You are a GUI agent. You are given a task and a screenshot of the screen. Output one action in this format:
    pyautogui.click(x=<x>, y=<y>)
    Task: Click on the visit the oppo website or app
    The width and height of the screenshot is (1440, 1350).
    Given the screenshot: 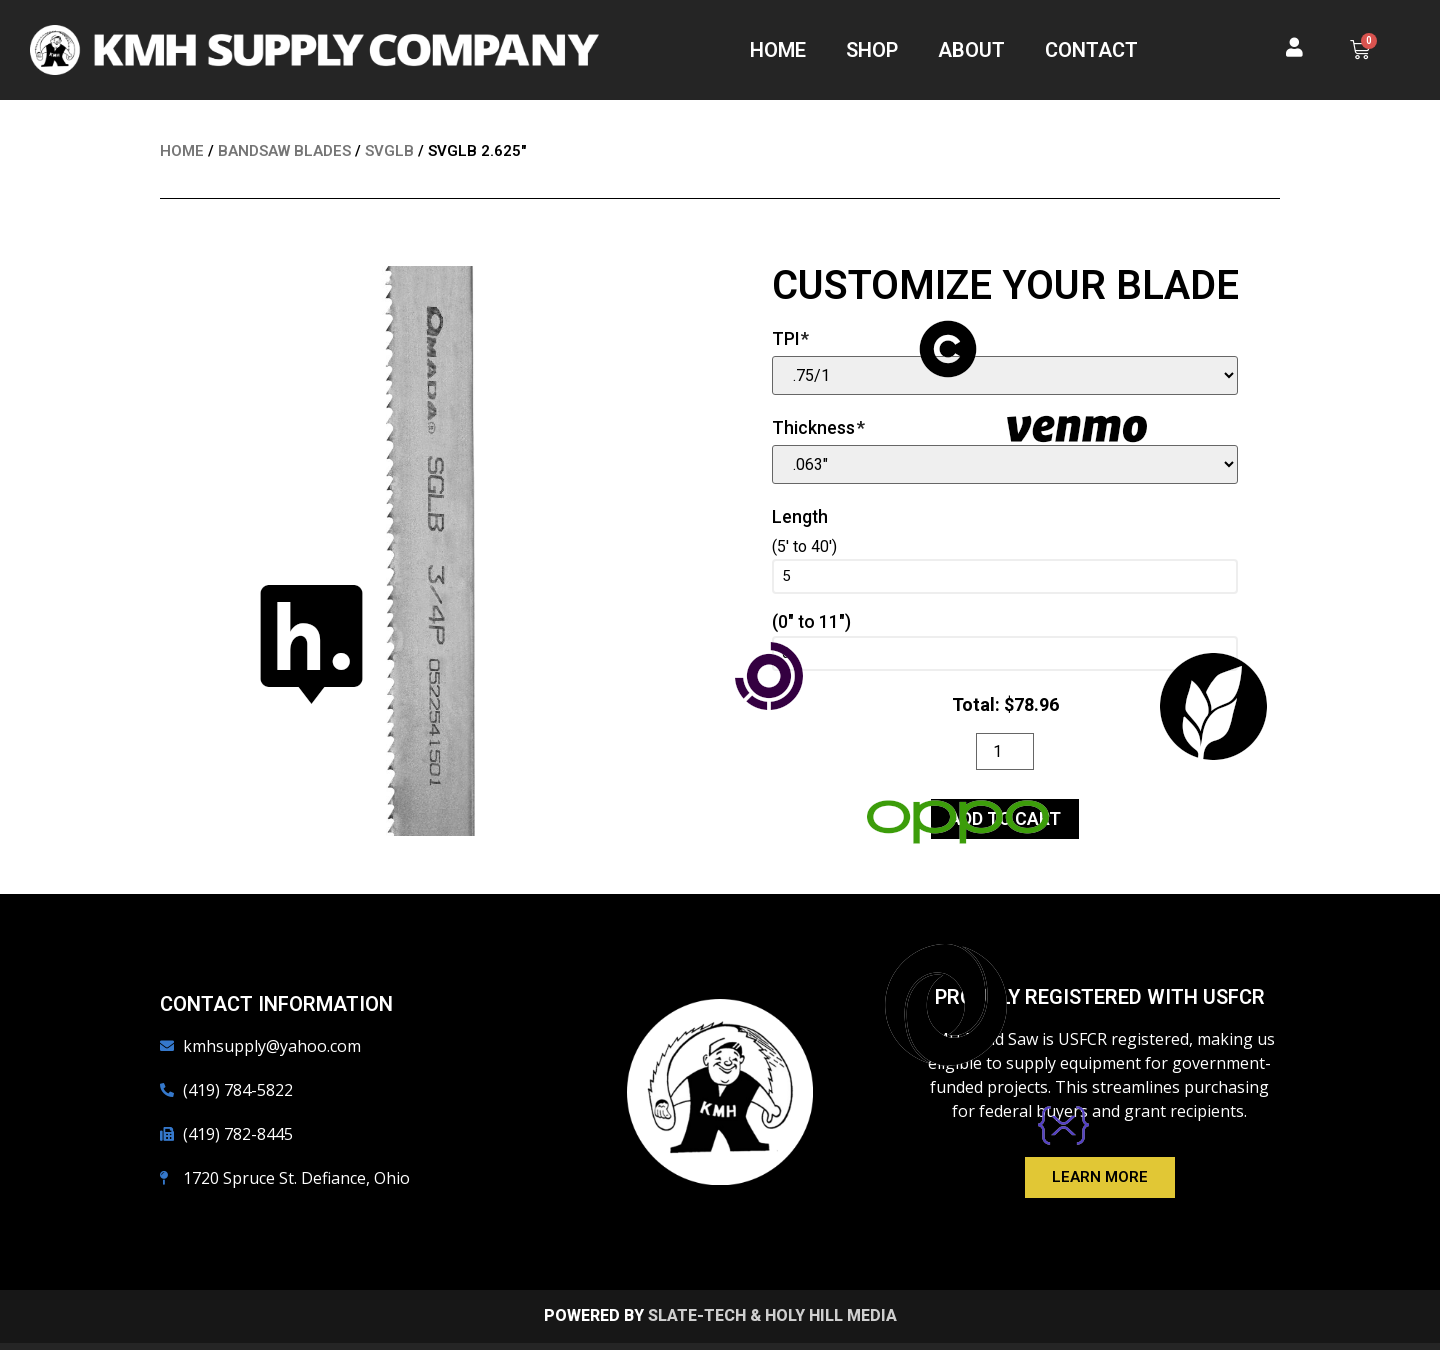 What is the action you would take?
    pyautogui.click(x=958, y=822)
    